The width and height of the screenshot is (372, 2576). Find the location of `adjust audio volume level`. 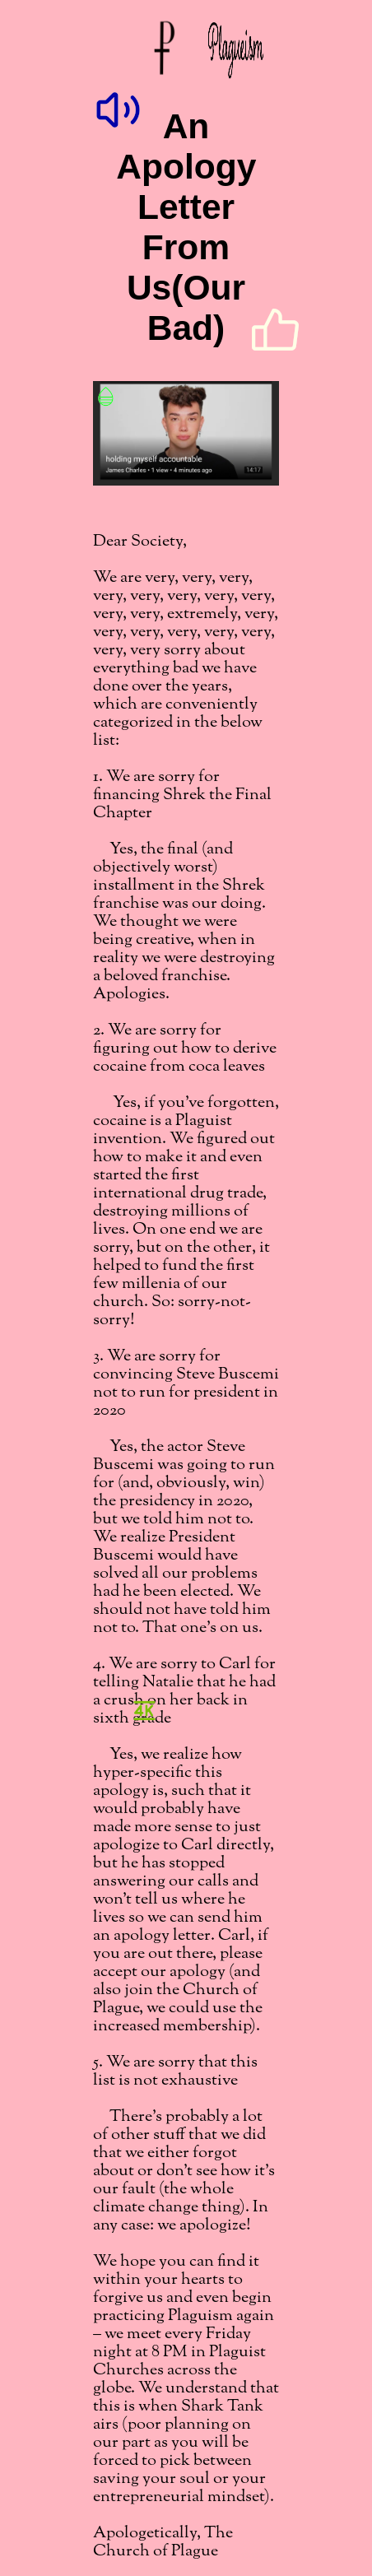

adjust audio volume level is located at coordinates (118, 109).